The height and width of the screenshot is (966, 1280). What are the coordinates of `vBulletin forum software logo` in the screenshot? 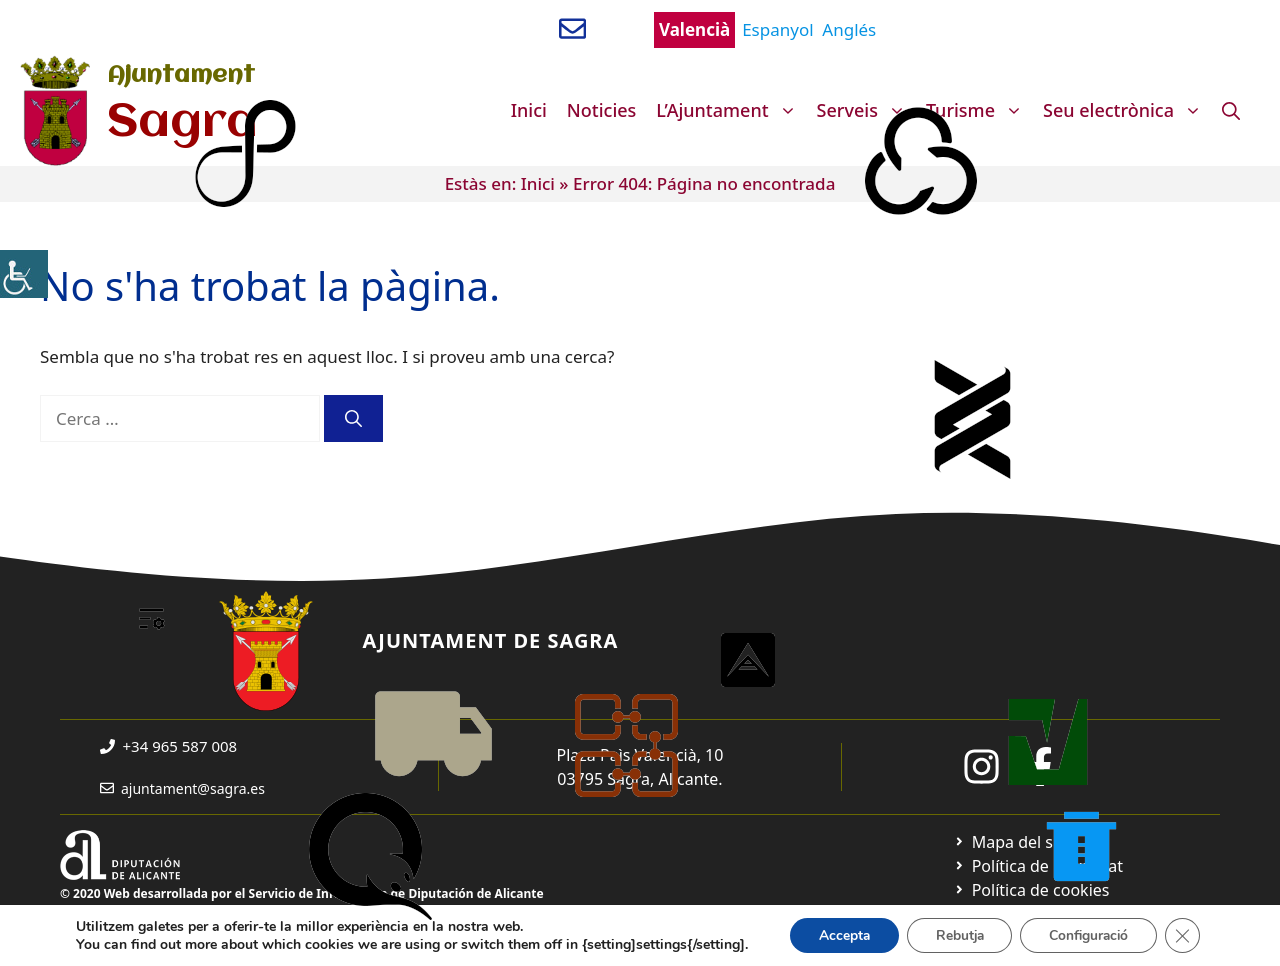 It's located at (1048, 742).